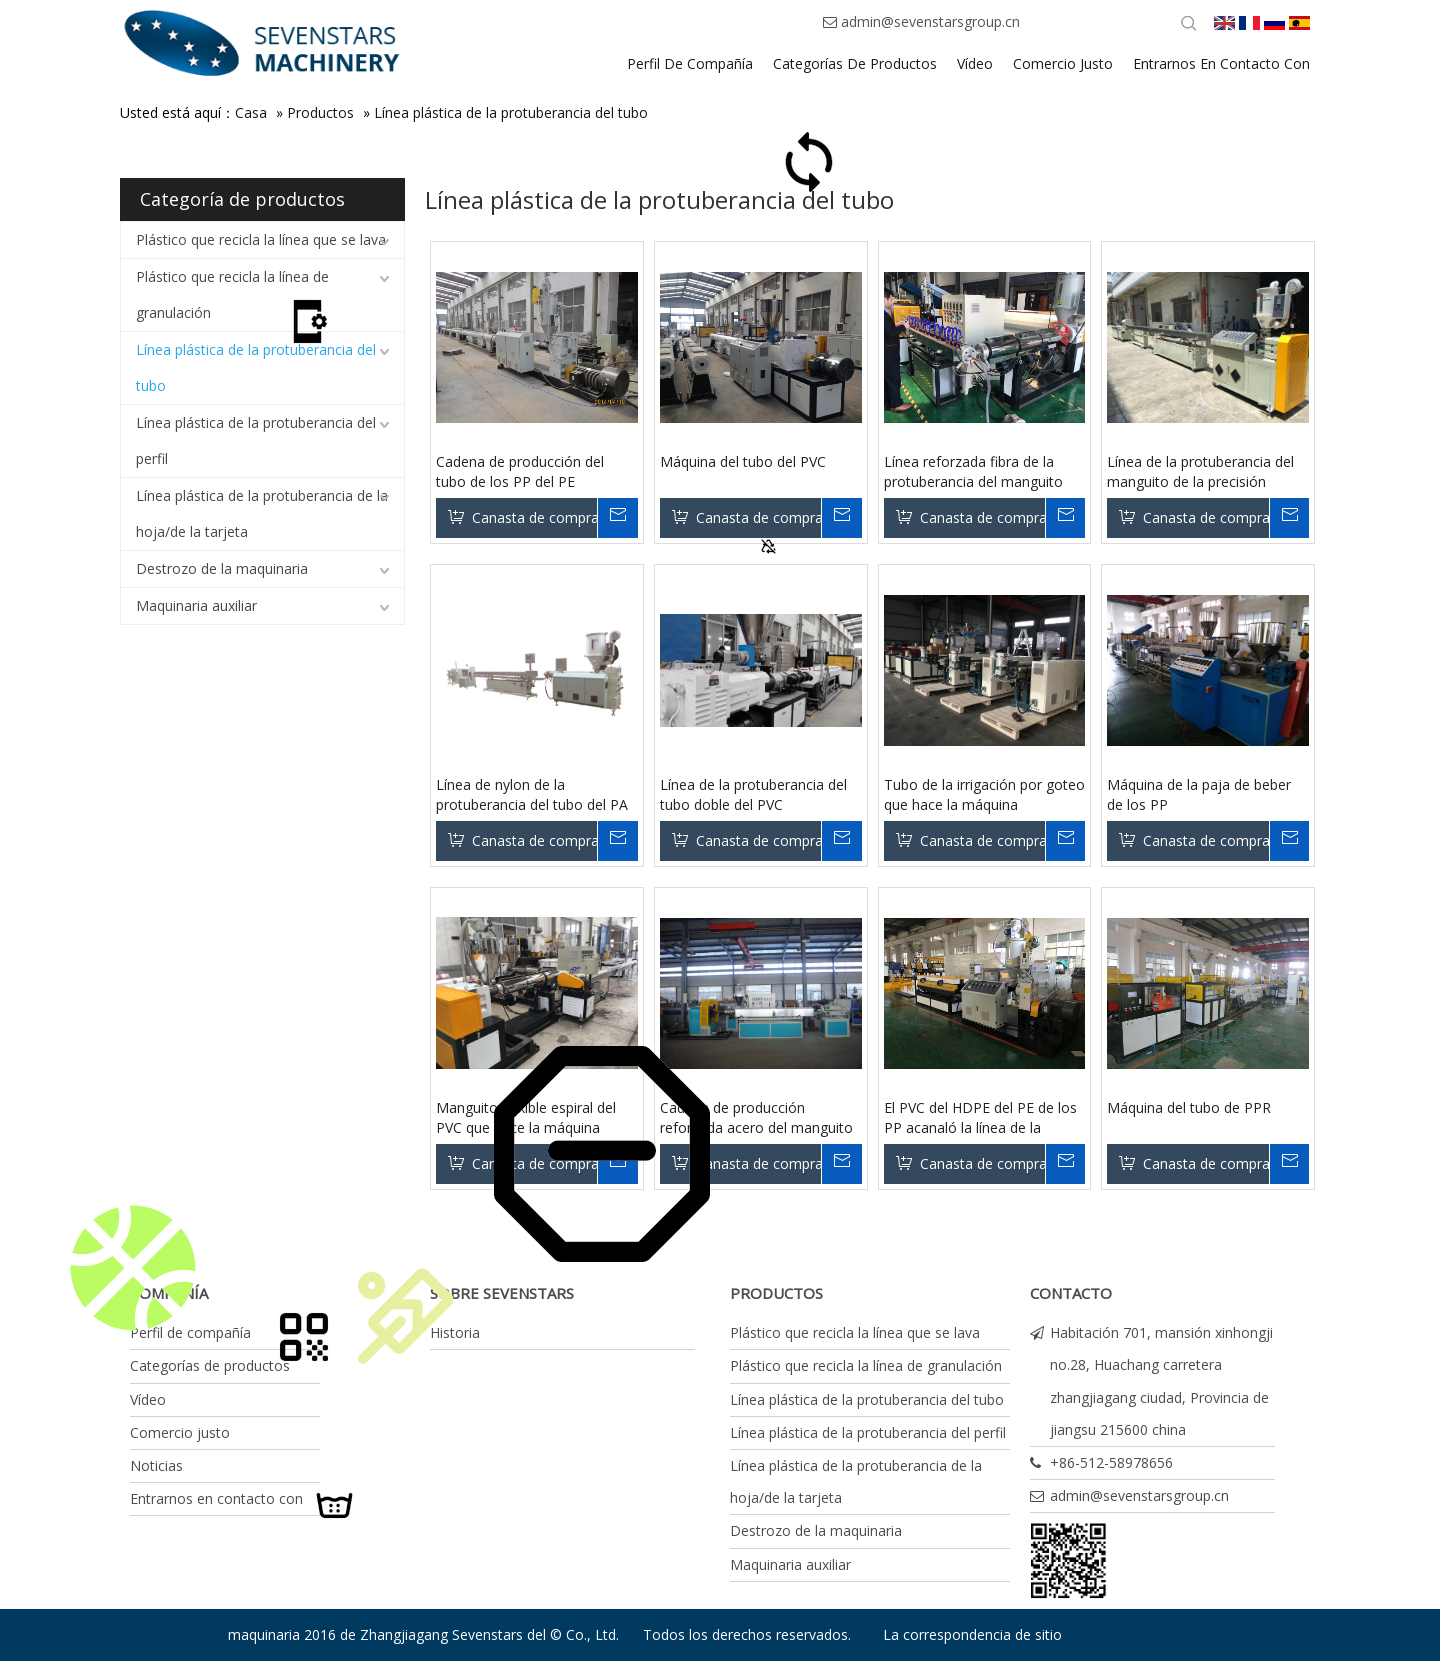 This screenshot has width=1440, height=1661. I want to click on wash at medium-high temperature setting, so click(334, 1505).